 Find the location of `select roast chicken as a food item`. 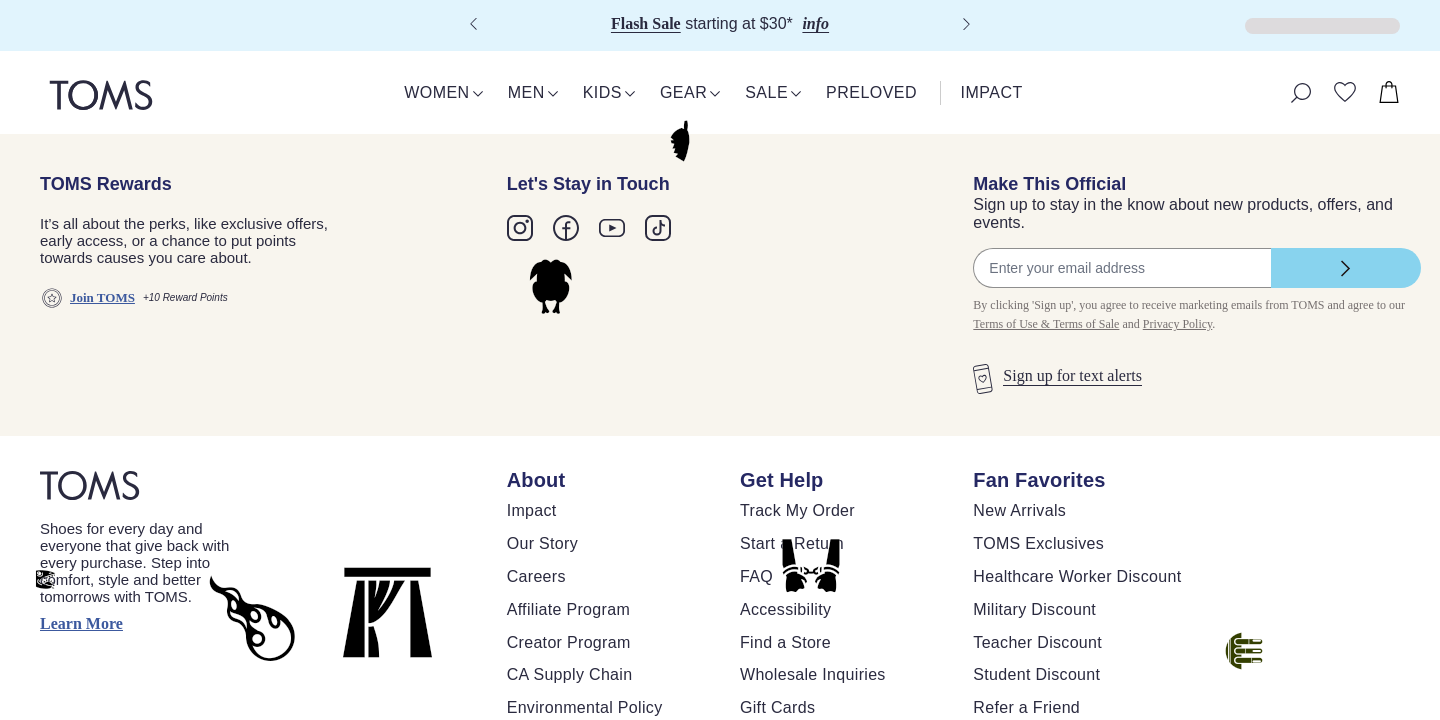

select roast chicken as a food item is located at coordinates (551, 286).